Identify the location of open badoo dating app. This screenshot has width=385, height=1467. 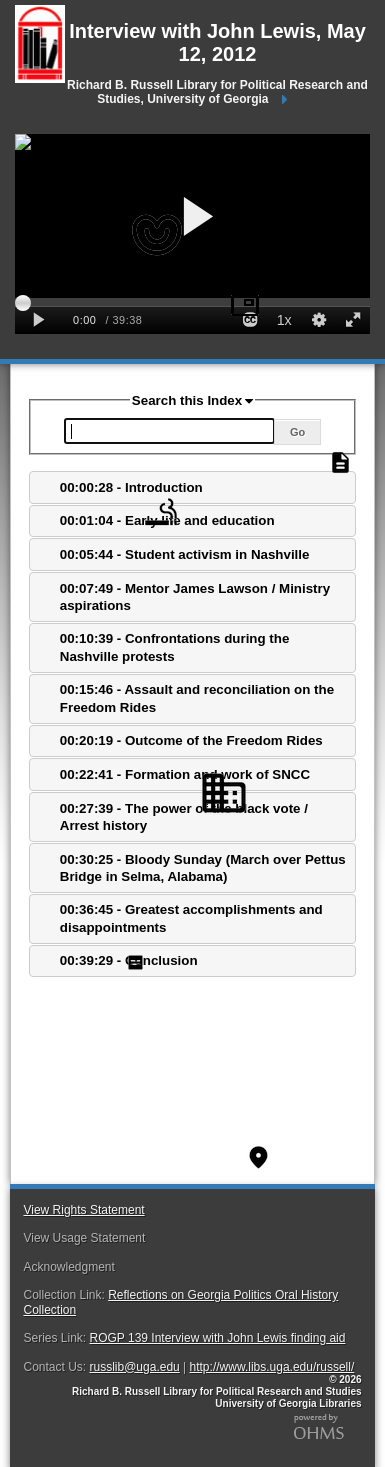
(157, 235).